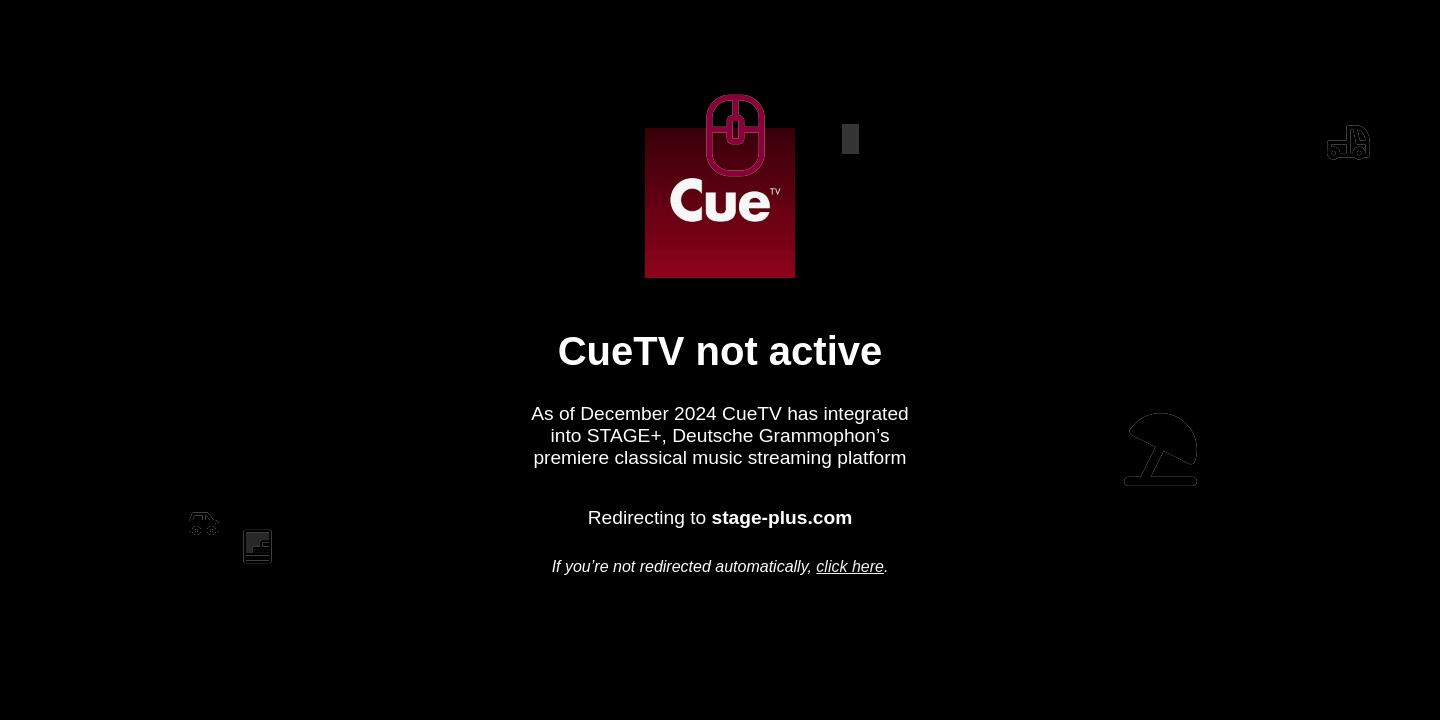  I want to click on access vacation or time-off settings, so click(1160, 449).